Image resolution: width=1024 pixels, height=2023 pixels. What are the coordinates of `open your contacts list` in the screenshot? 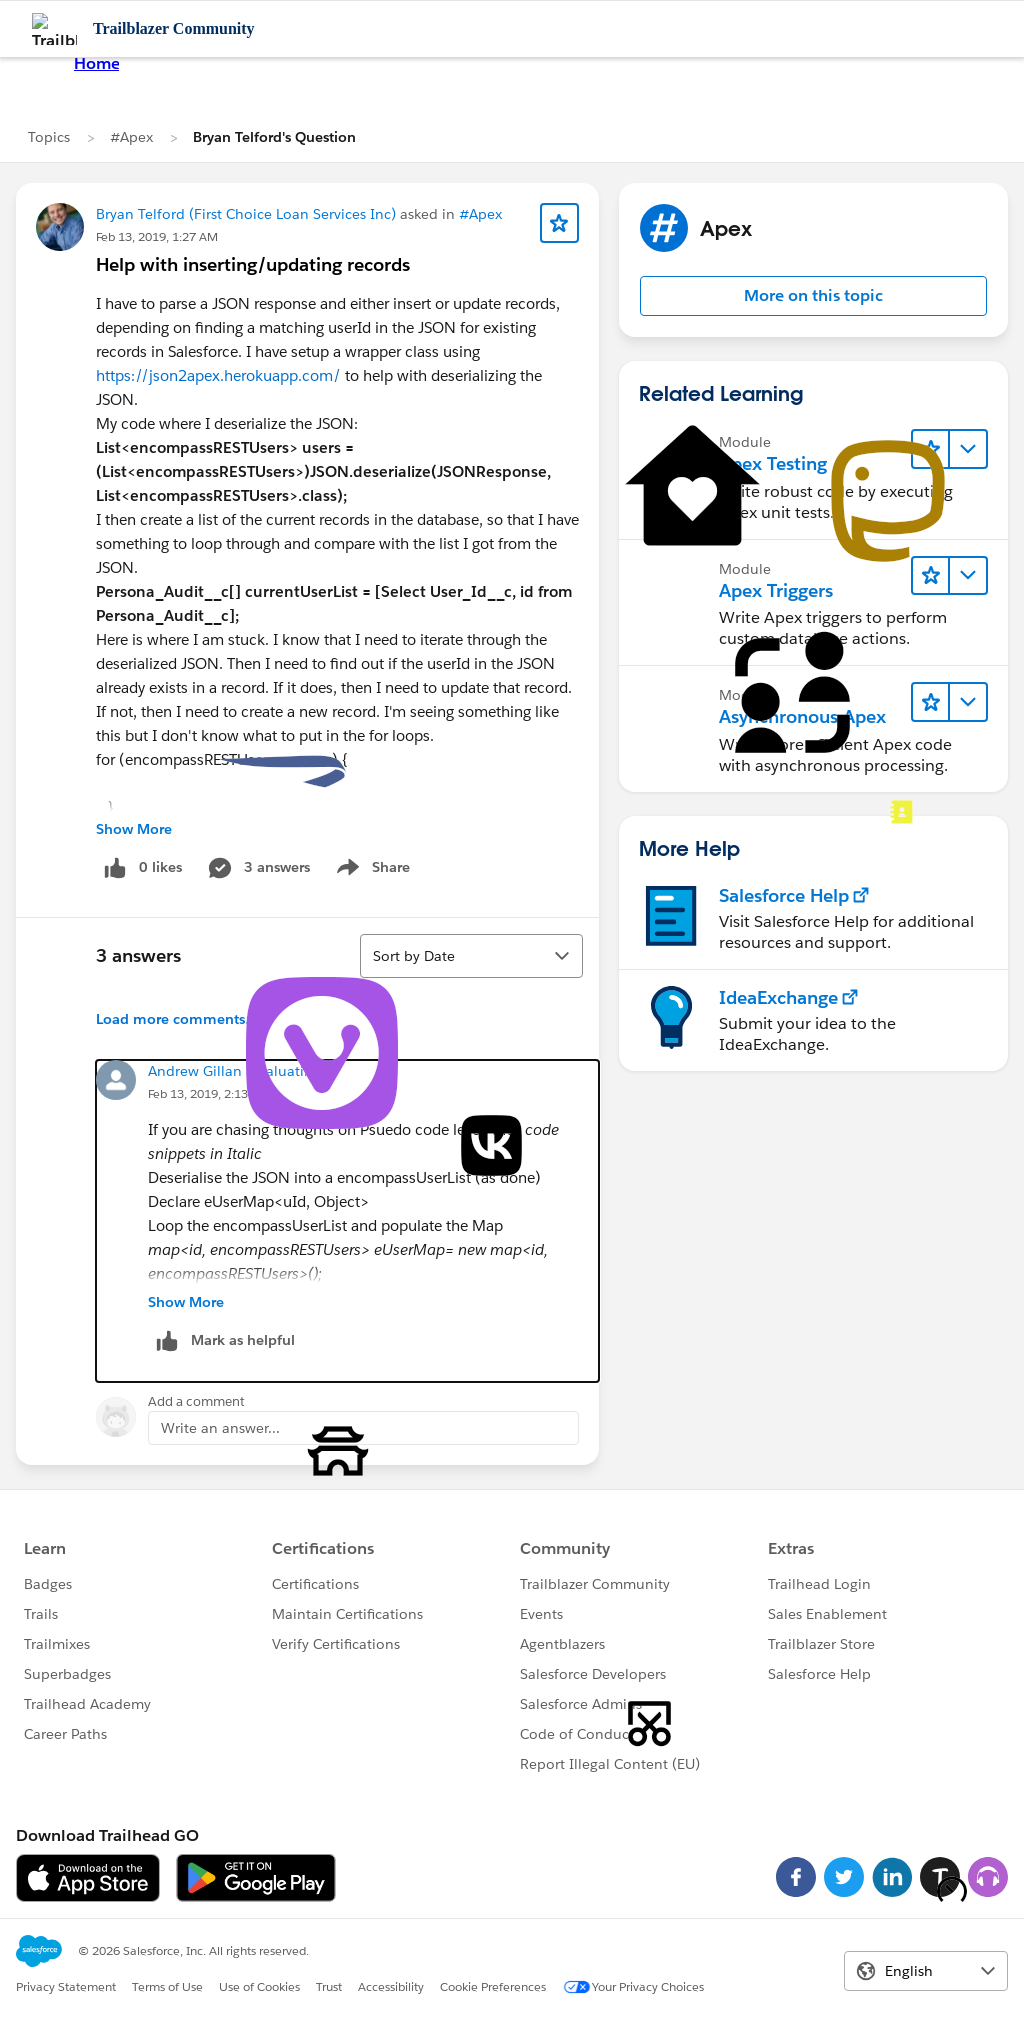 It's located at (902, 812).